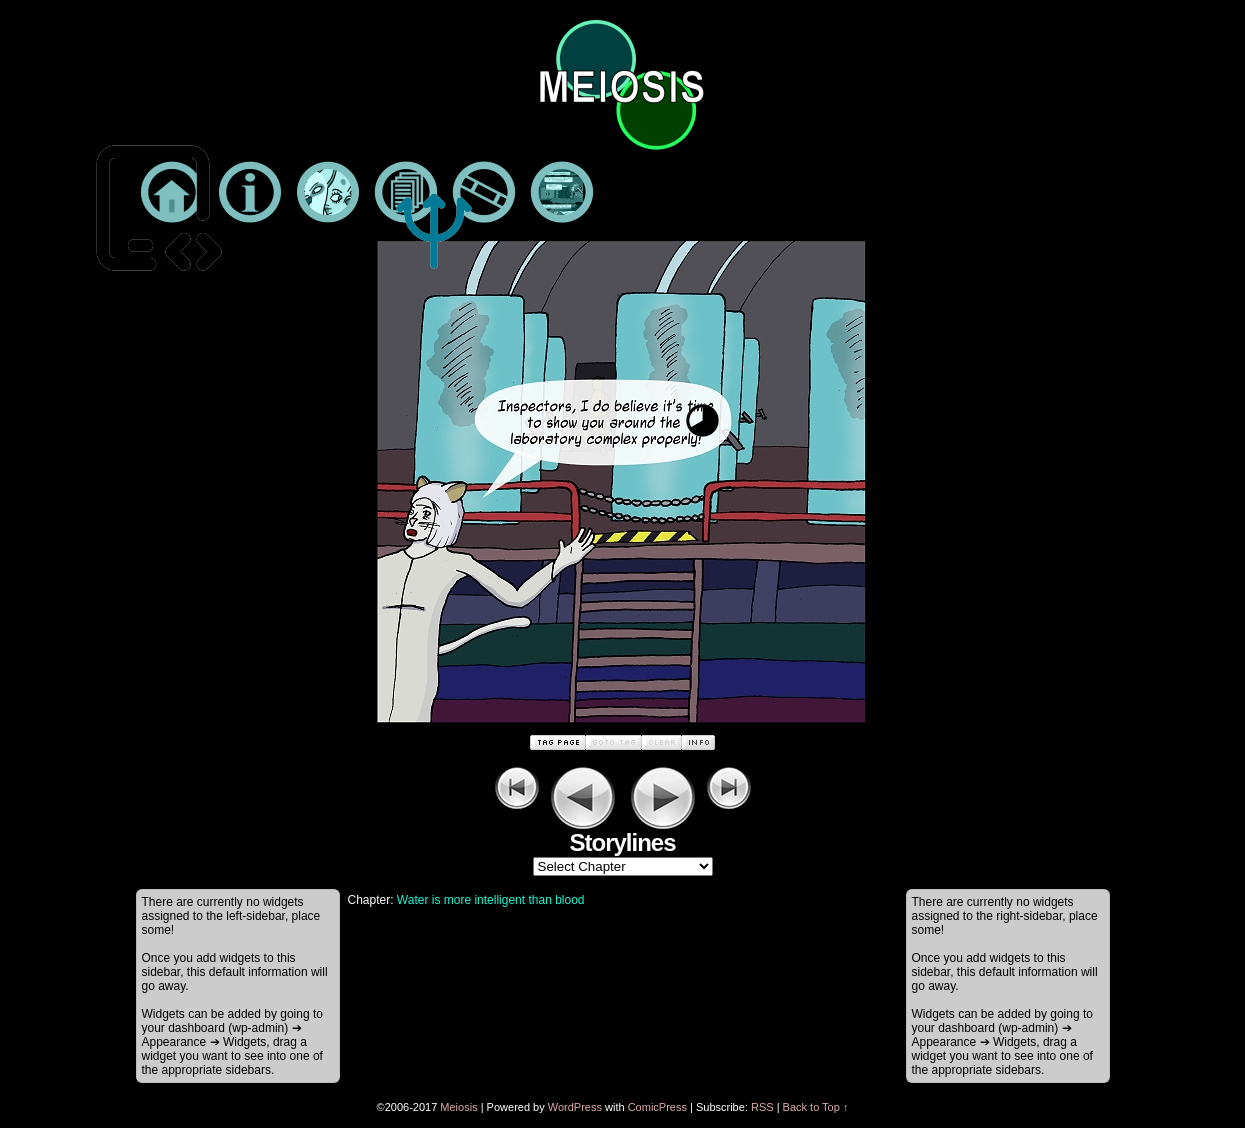 The width and height of the screenshot is (1245, 1128). I want to click on neptune or poseidon symbol in astrology or mythology app, so click(434, 231).